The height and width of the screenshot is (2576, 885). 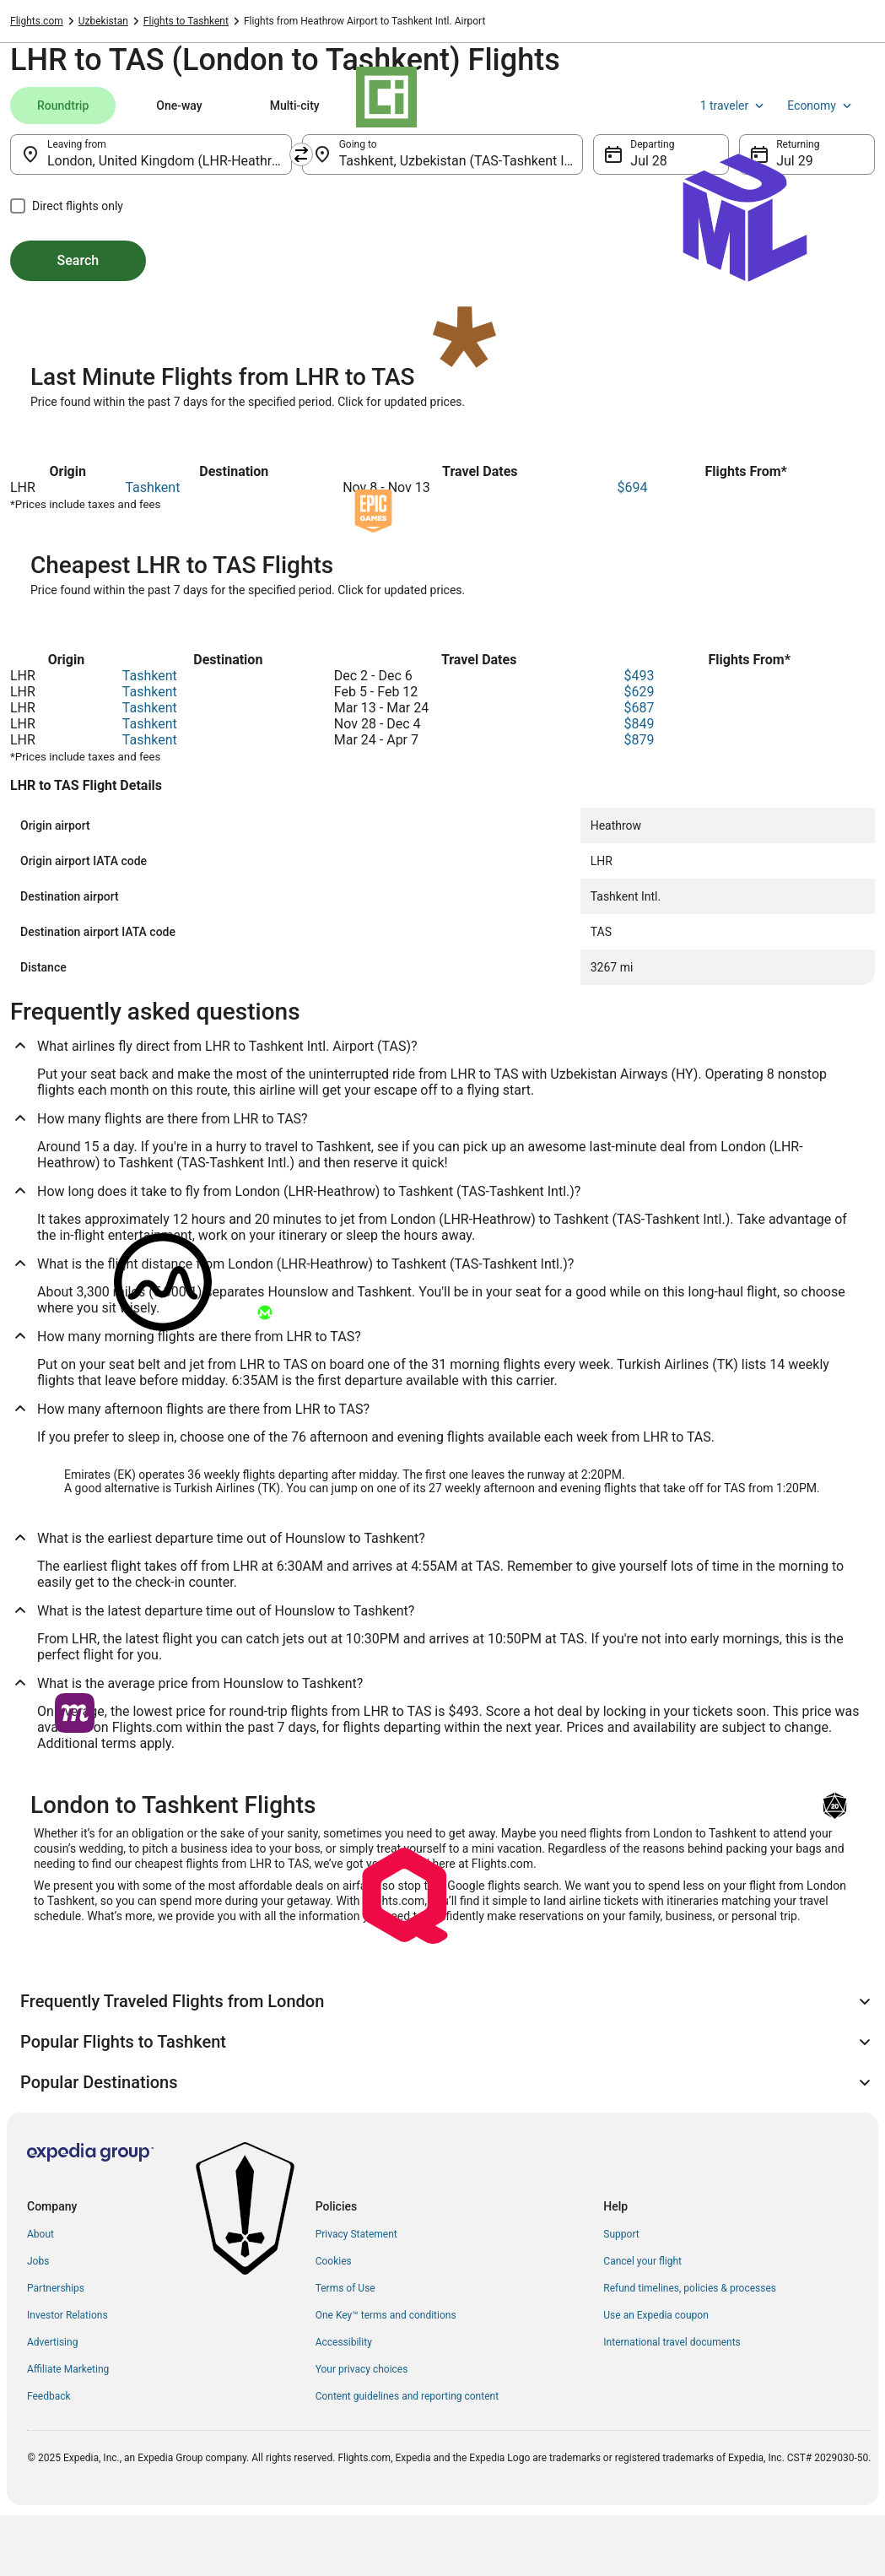 What do you see at coordinates (745, 218) in the screenshot?
I see `indicates UML (Unified Modeling Language) diagram support` at bounding box center [745, 218].